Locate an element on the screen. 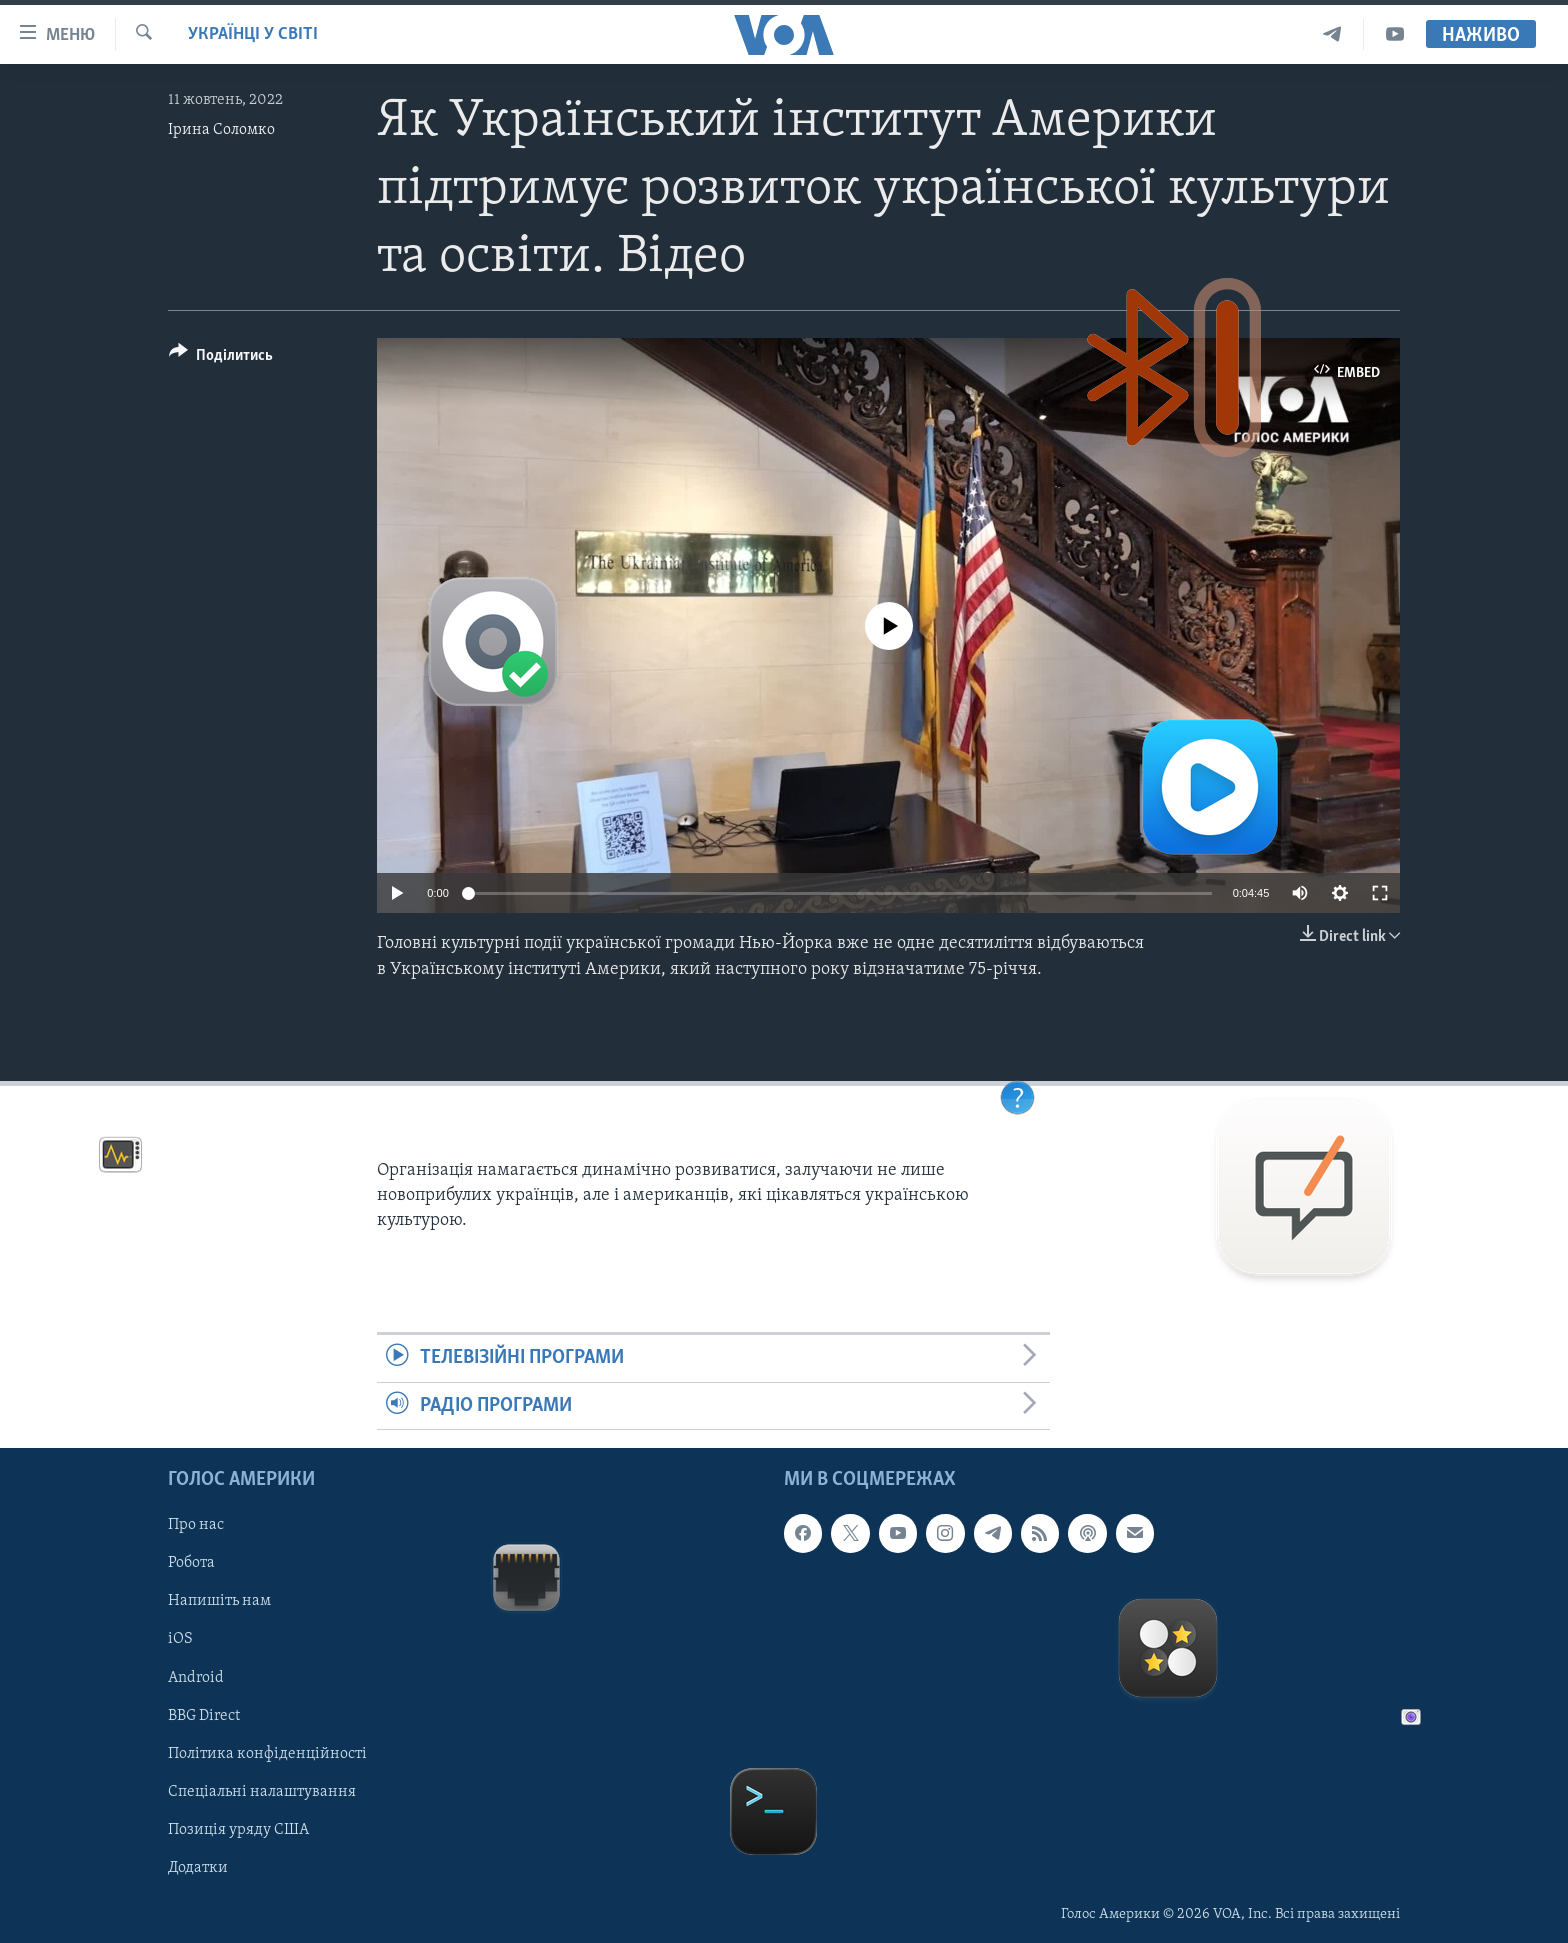 The height and width of the screenshot is (1943, 1568). open openboard app is located at coordinates (1304, 1188).